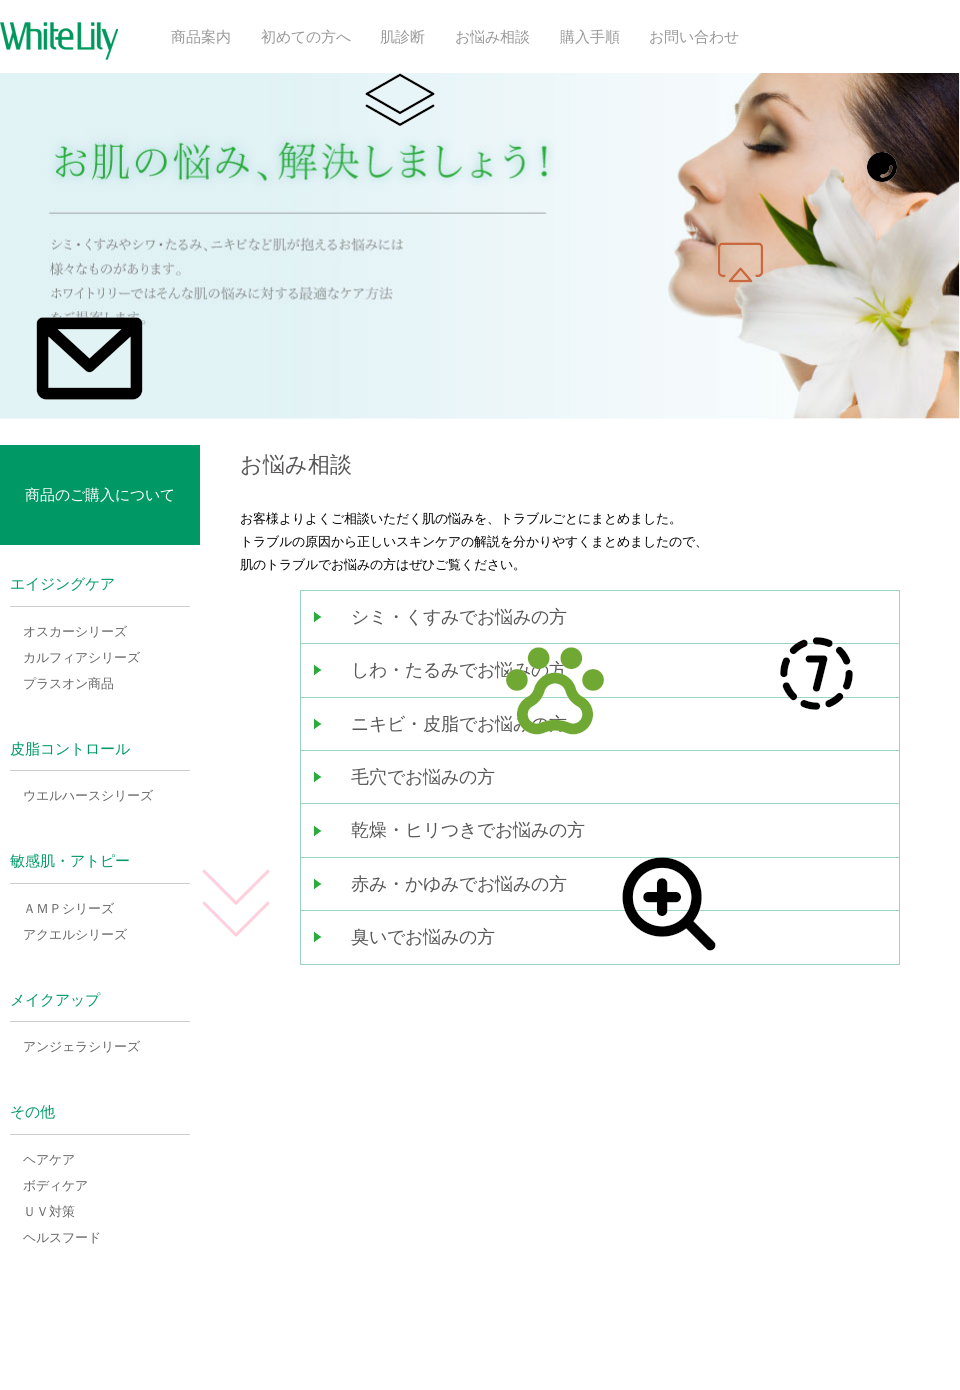 The width and height of the screenshot is (960, 1390). What do you see at coordinates (816, 673) in the screenshot?
I see `step 7 in a multi-step process` at bounding box center [816, 673].